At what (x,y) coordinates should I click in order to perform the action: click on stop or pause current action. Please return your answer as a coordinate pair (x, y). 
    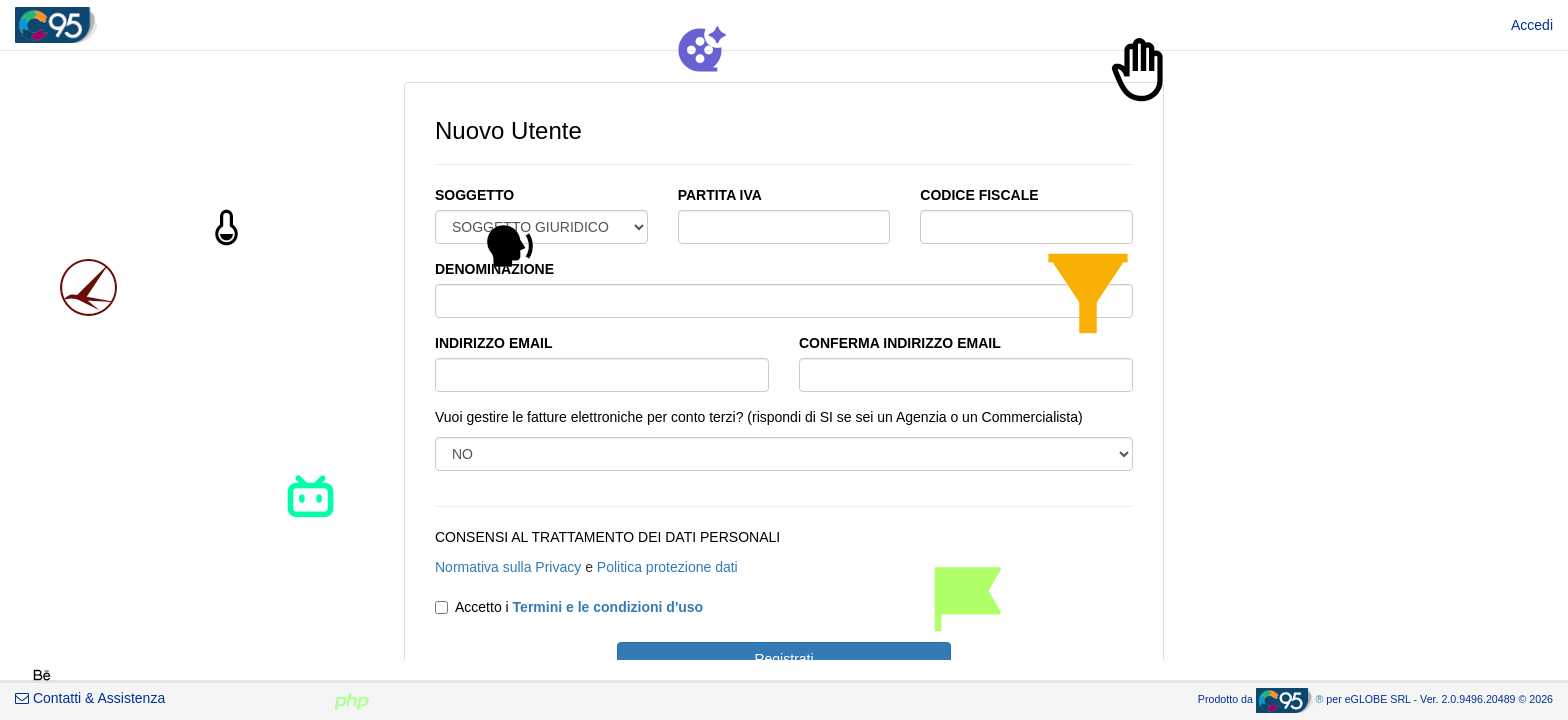
    Looking at the image, I should click on (1138, 71).